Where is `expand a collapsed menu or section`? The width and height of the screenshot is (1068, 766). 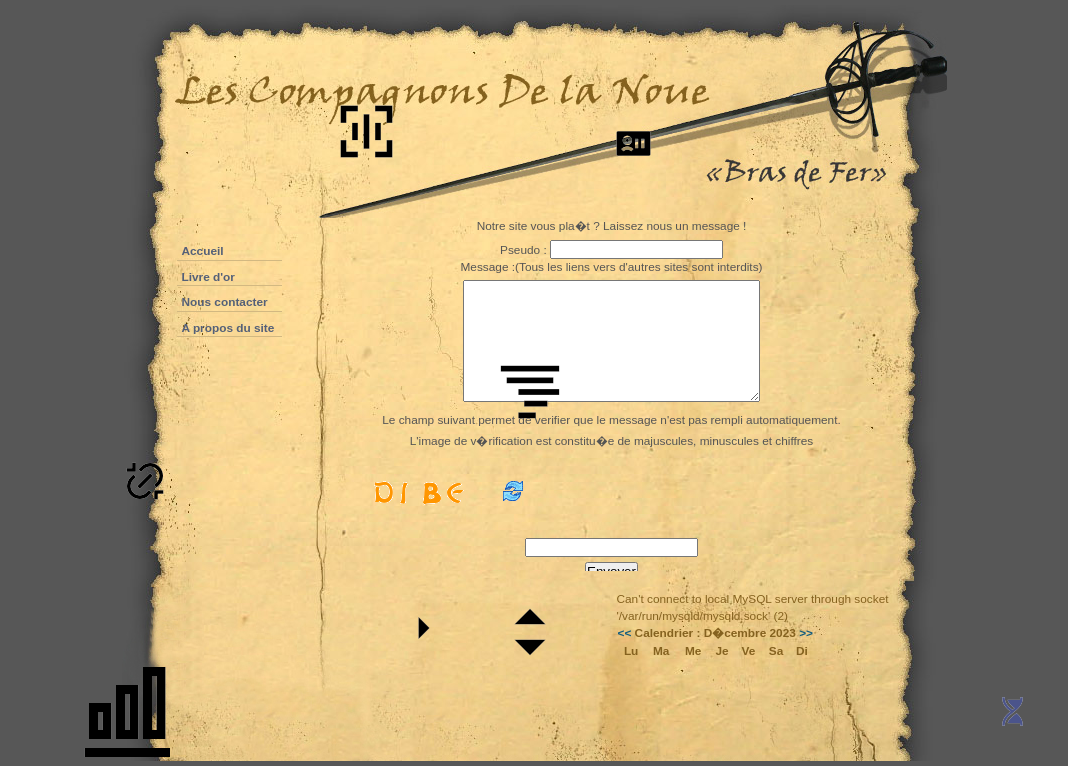
expand a collapsed menu or section is located at coordinates (424, 628).